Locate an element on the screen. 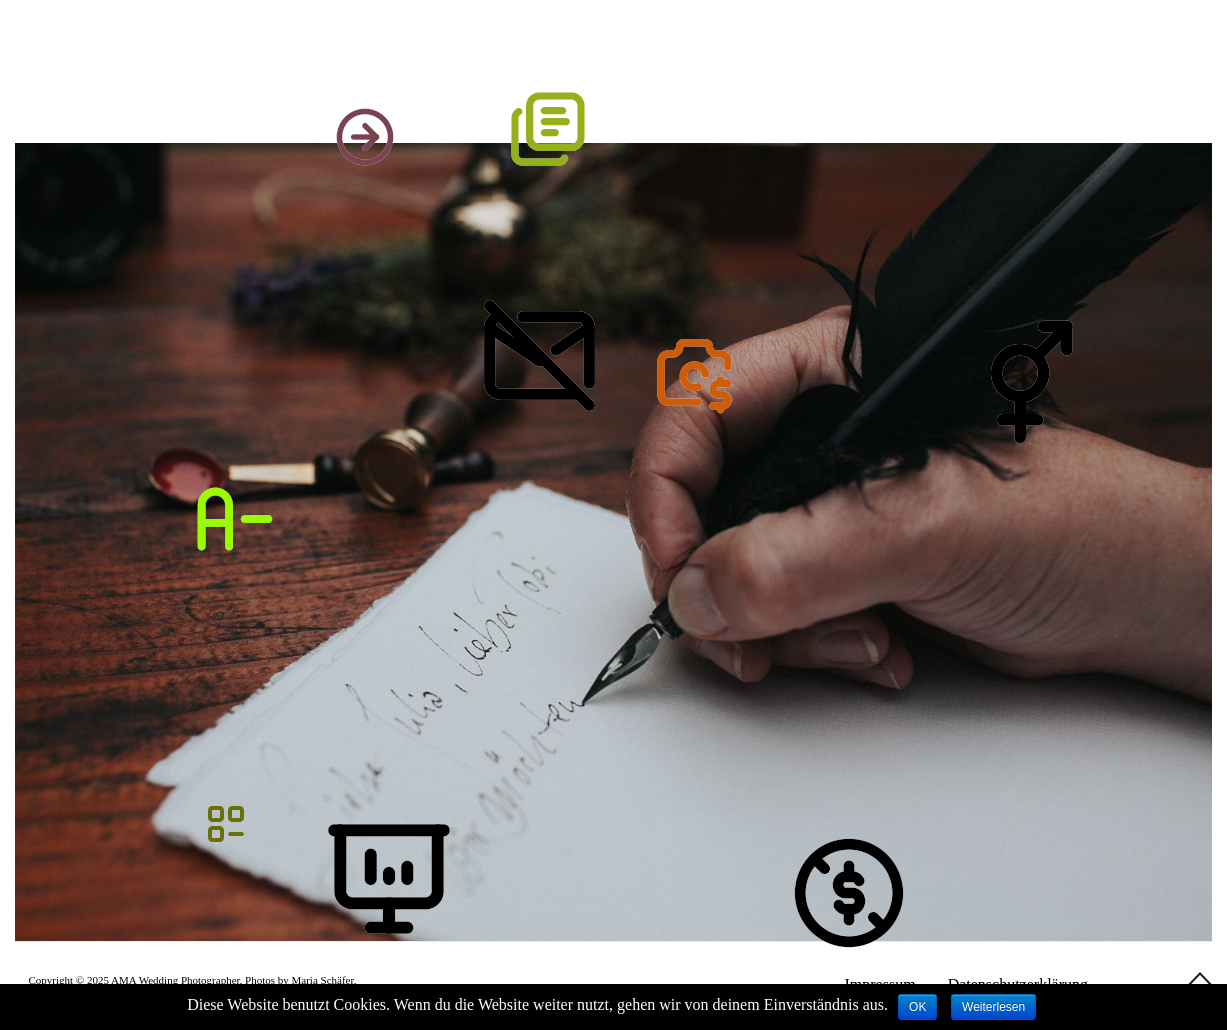  remove an item from grid view is located at coordinates (226, 824).